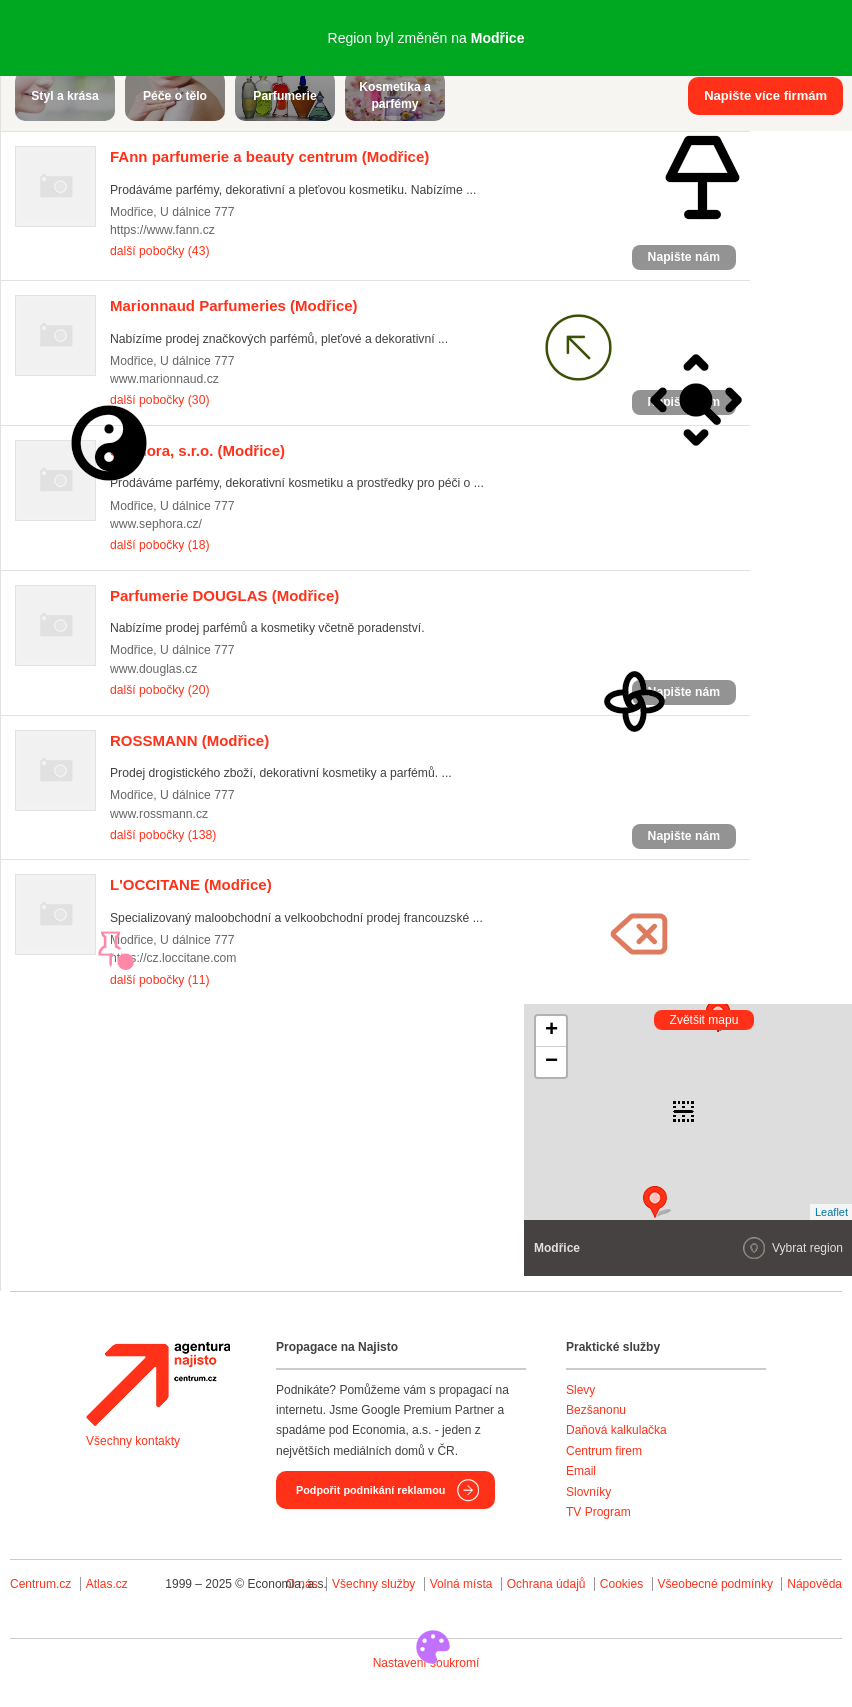 The width and height of the screenshot is (852, 1707). What do you see at coordinates (702, 177) in the screenshot?
I see `toggle lamp or lighting on/off` at bounding box center [702, 177].